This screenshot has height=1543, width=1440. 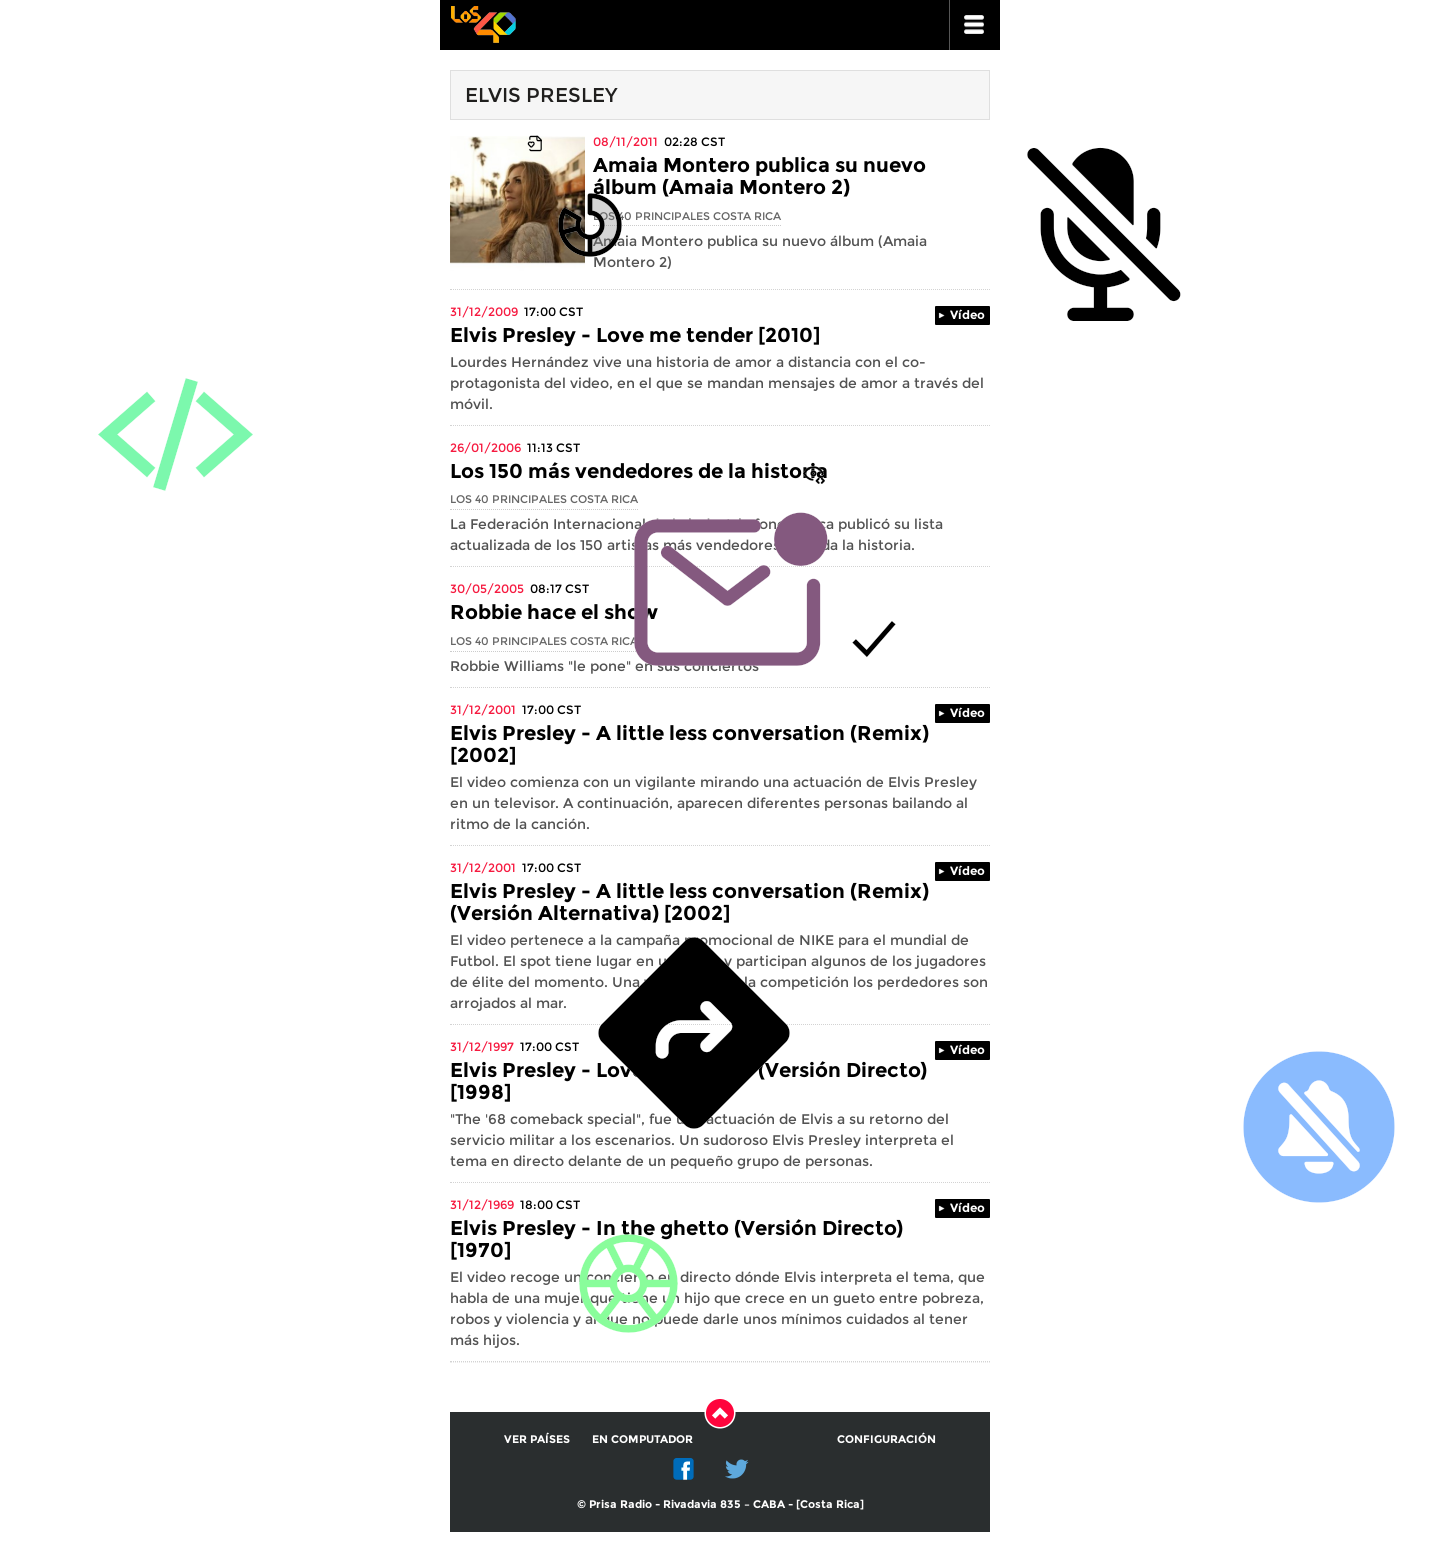 I want to click on navigate to directions or routing options, so click(x=694, y=1033).